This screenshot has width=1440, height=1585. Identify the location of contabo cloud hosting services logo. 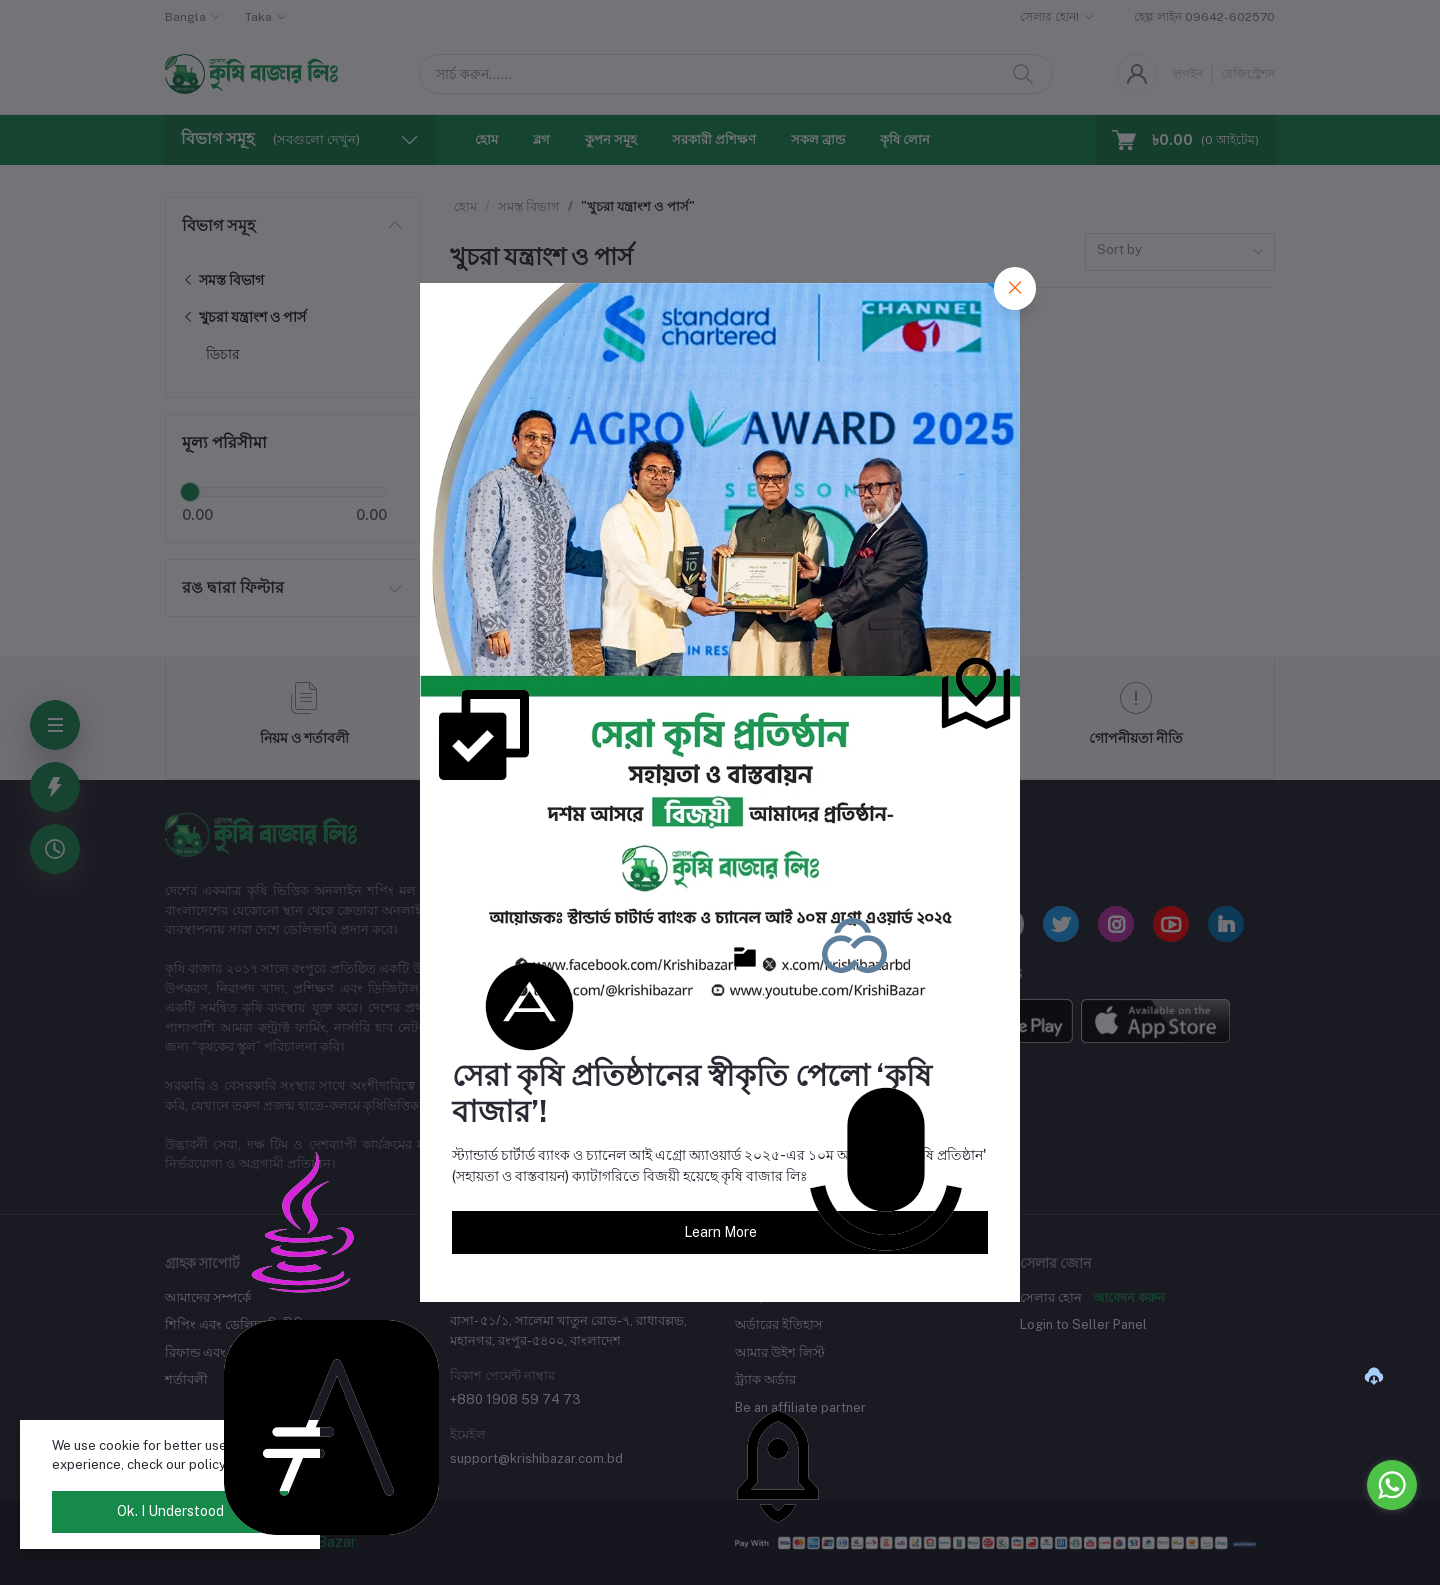
(854, 945).